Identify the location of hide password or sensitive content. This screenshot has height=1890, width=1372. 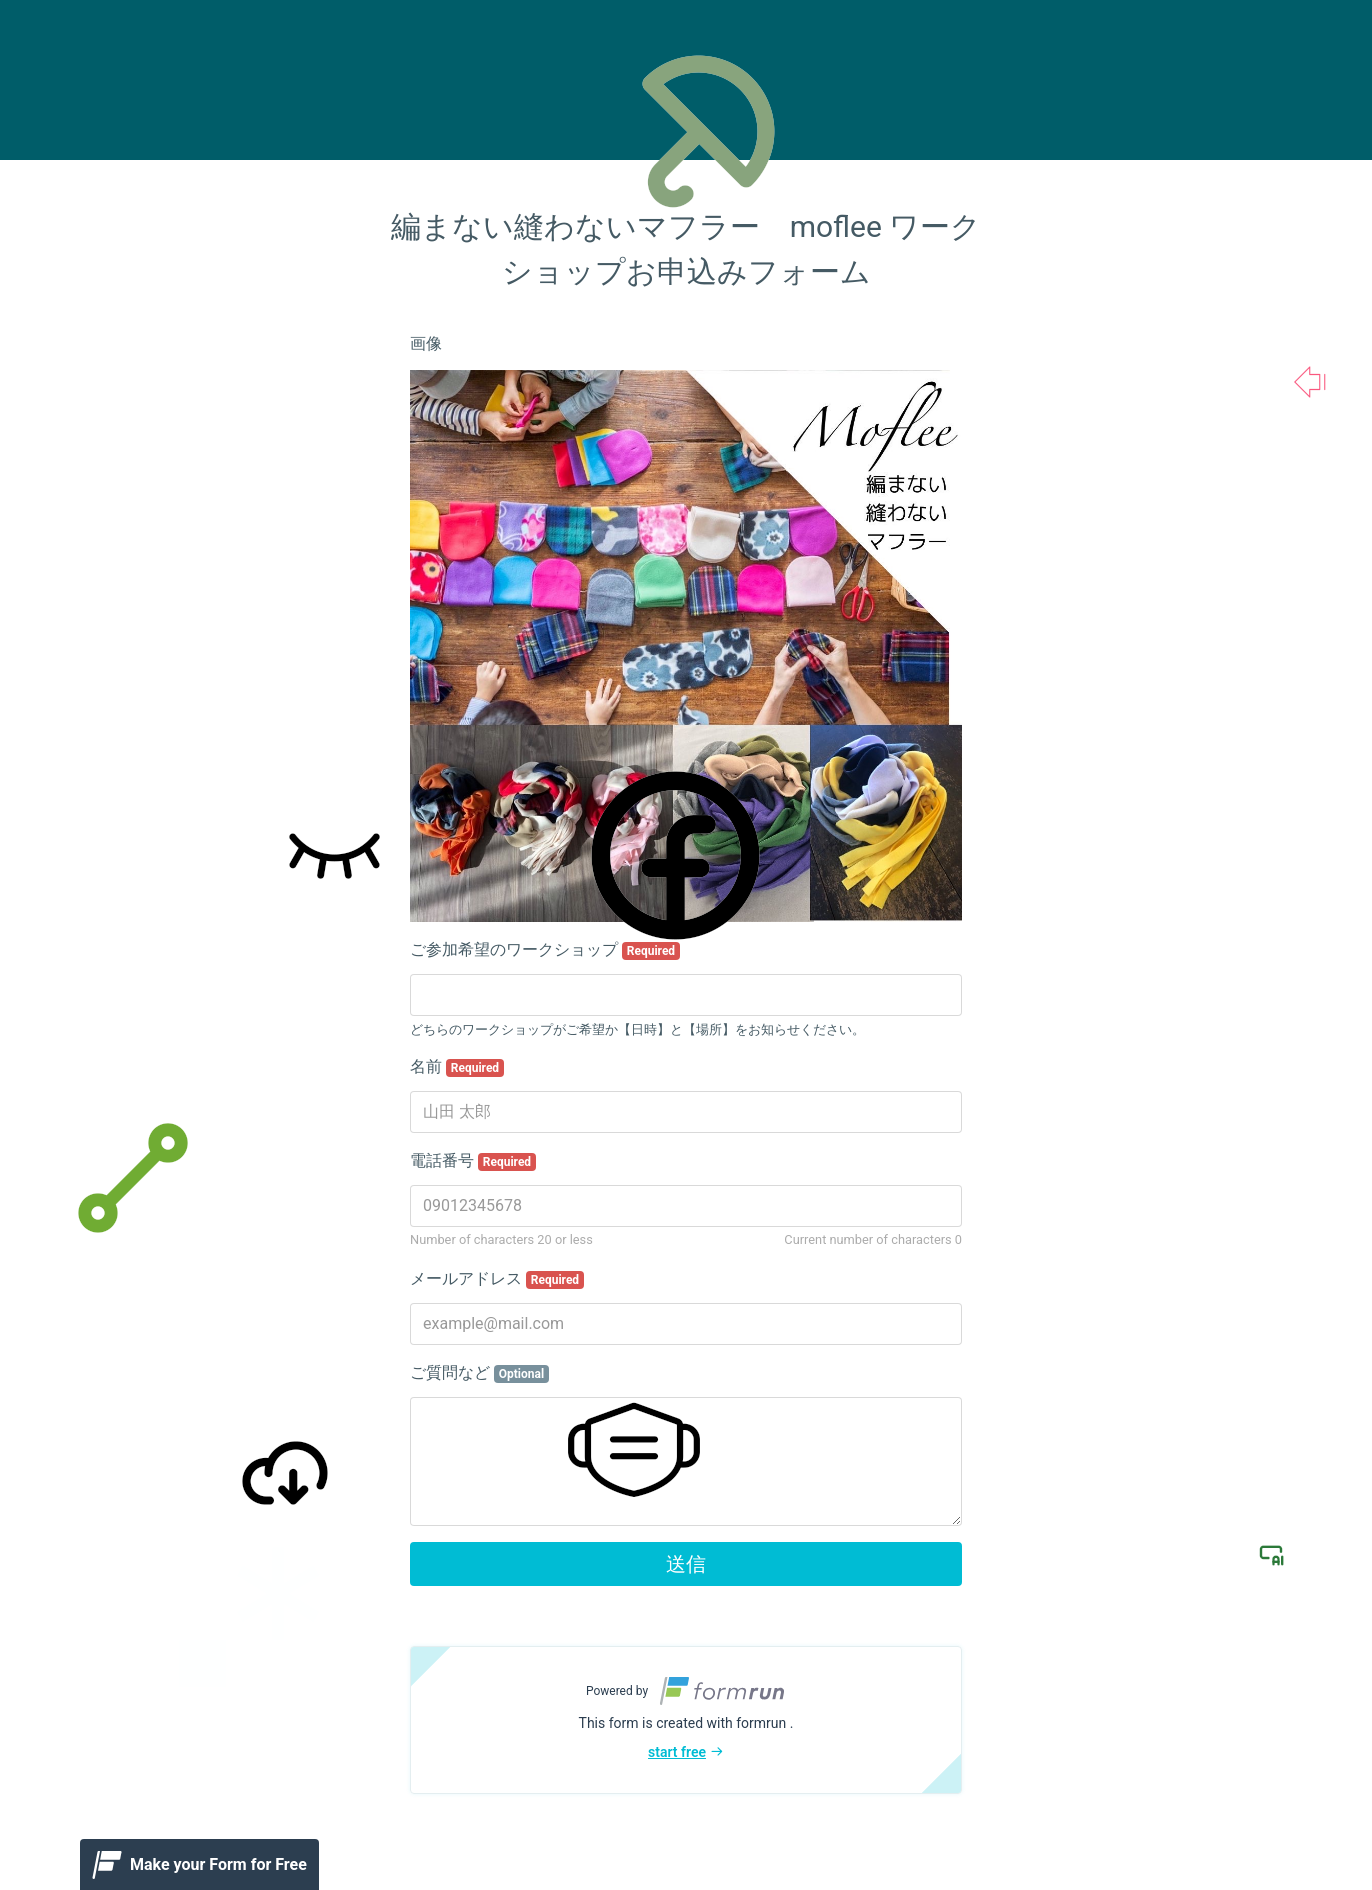
(334, 847).